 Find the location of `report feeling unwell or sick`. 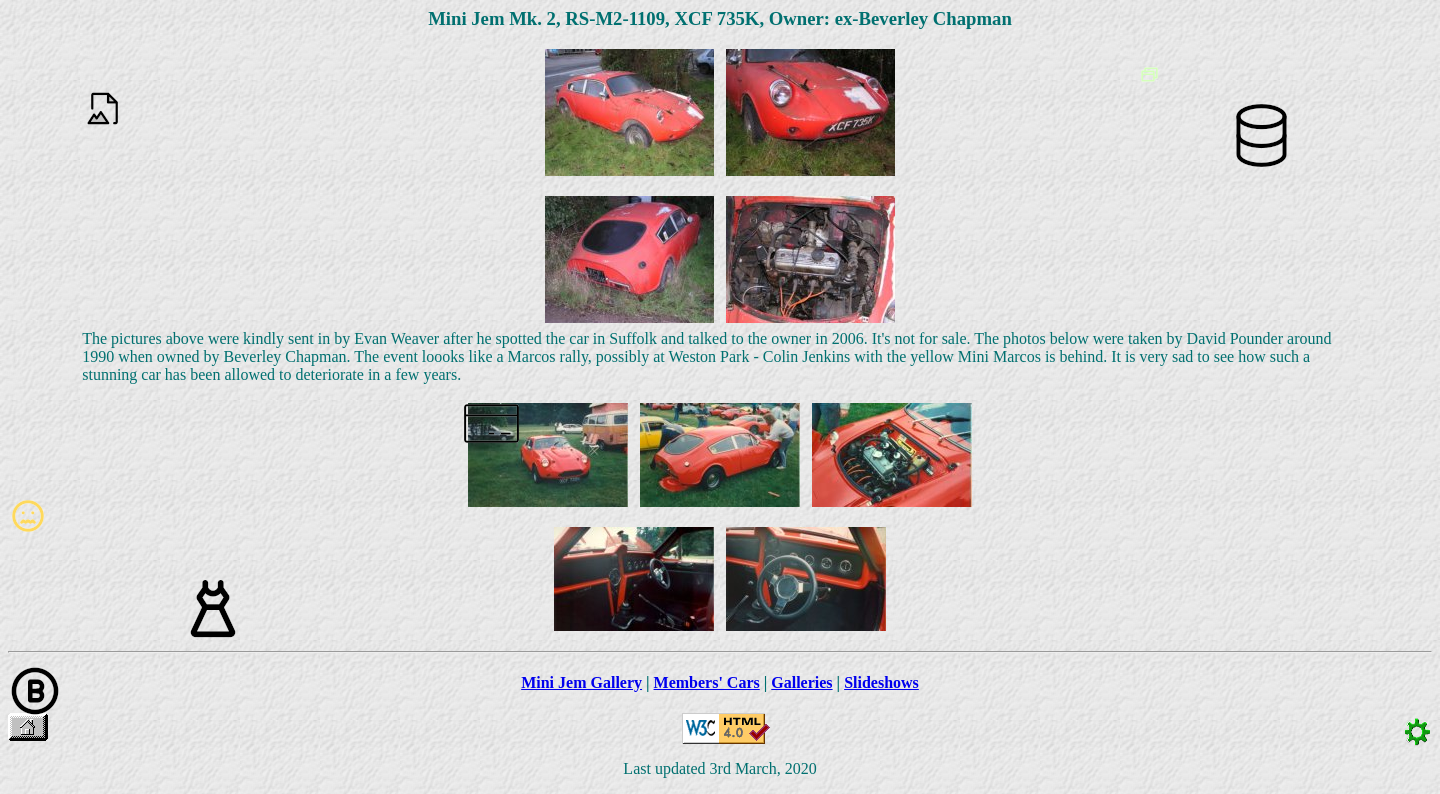

report feeling unwell or sick is located at coordinates (28, 516).